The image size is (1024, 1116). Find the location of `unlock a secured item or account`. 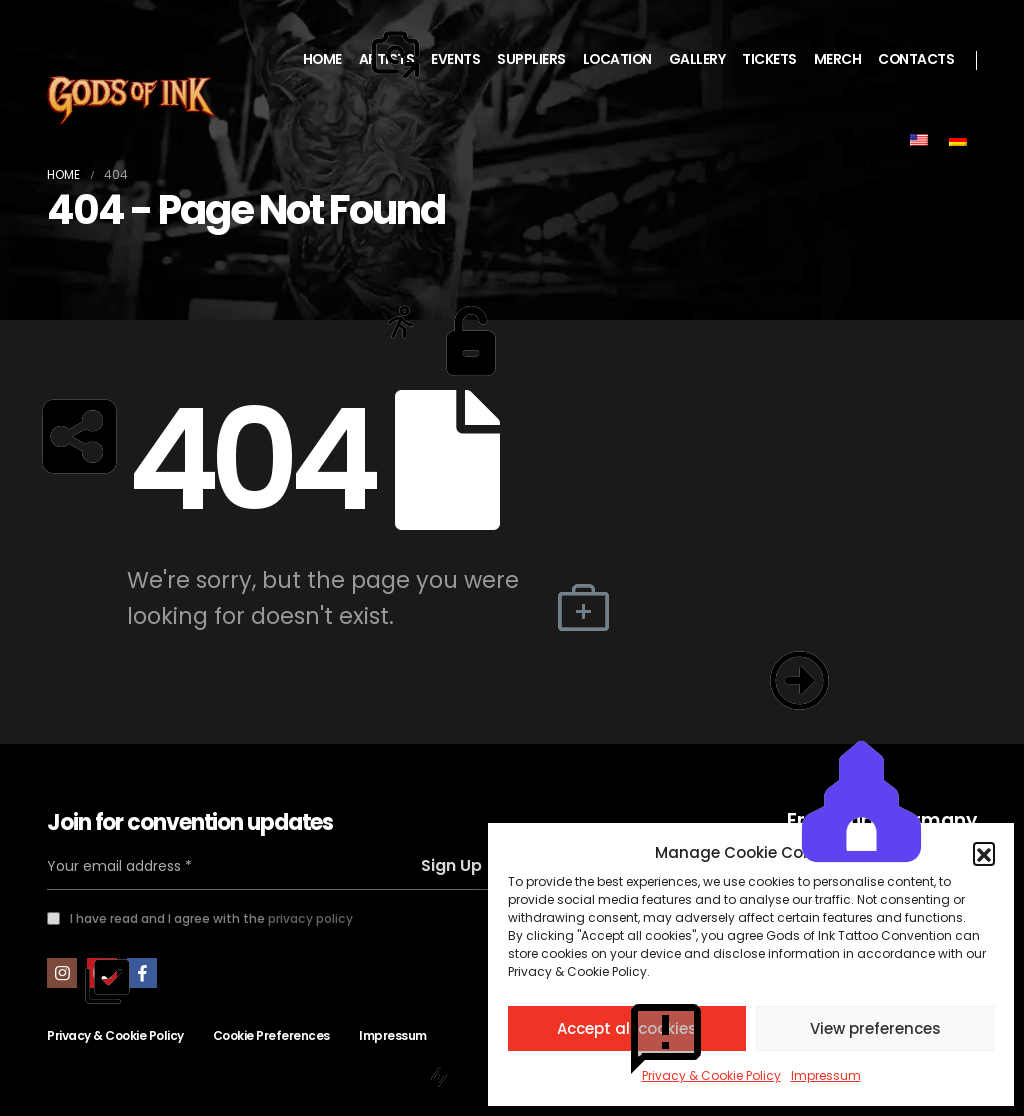

unlock a secured item or account is located at coordinates (471, 343).